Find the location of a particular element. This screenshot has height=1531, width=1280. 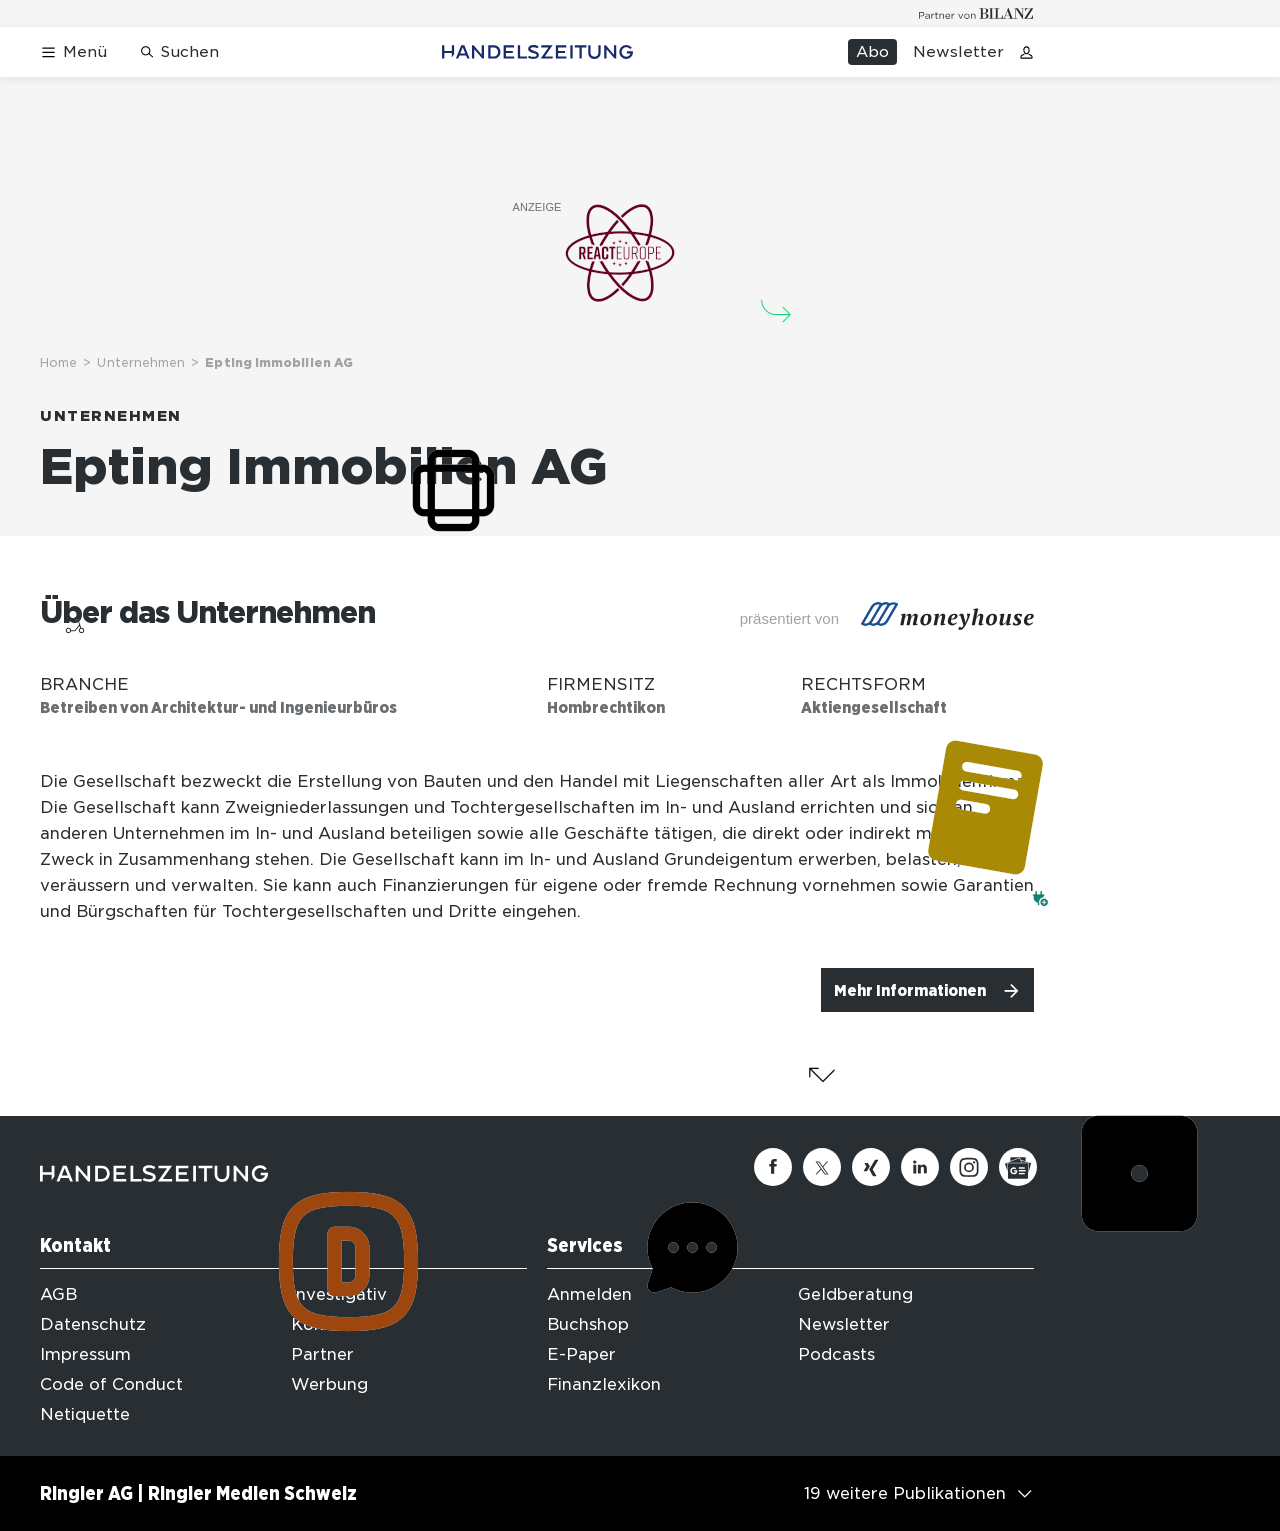

select scooter as transportation mode is located at coordinates (75, 627).